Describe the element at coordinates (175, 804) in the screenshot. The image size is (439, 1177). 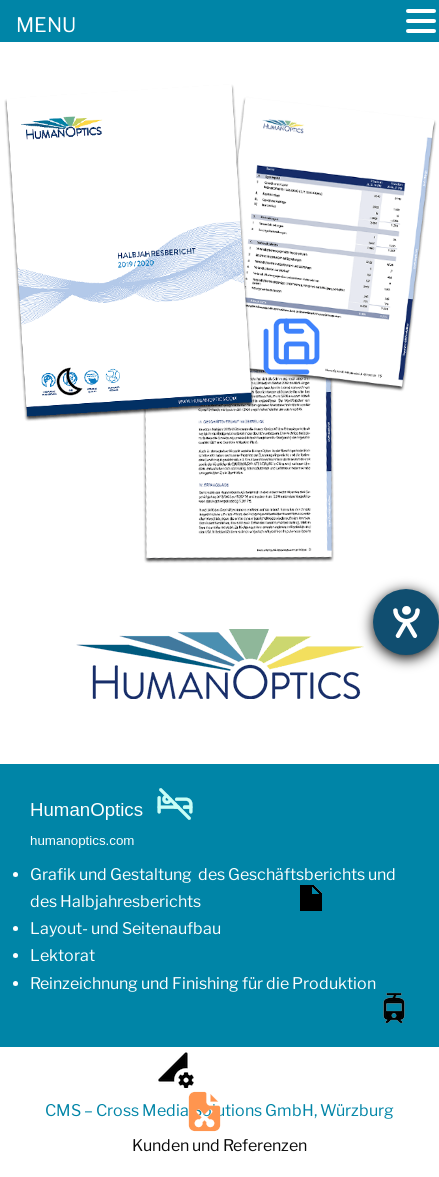
I see `no sleeping accommodations available` at that location.